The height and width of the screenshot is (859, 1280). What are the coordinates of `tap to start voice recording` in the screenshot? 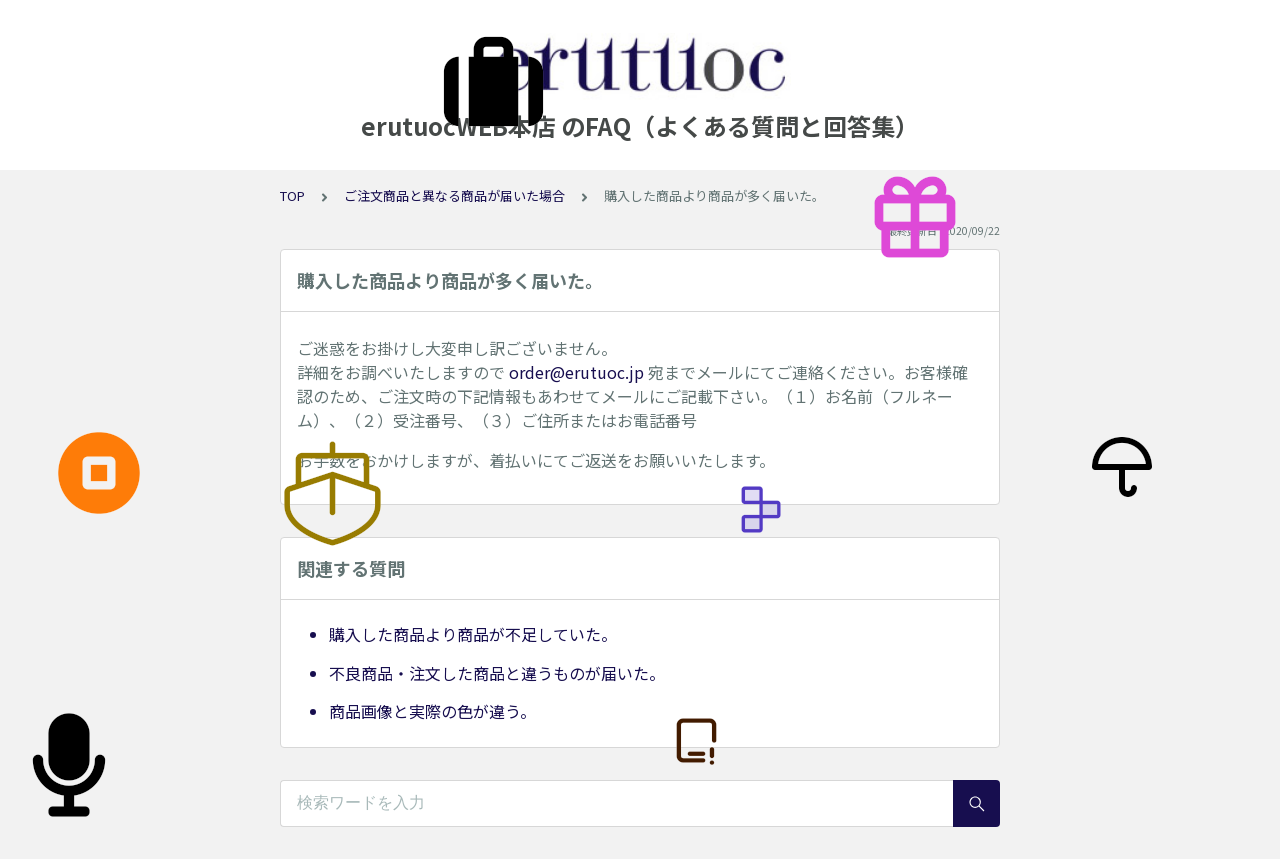 It's located at (69, 765).